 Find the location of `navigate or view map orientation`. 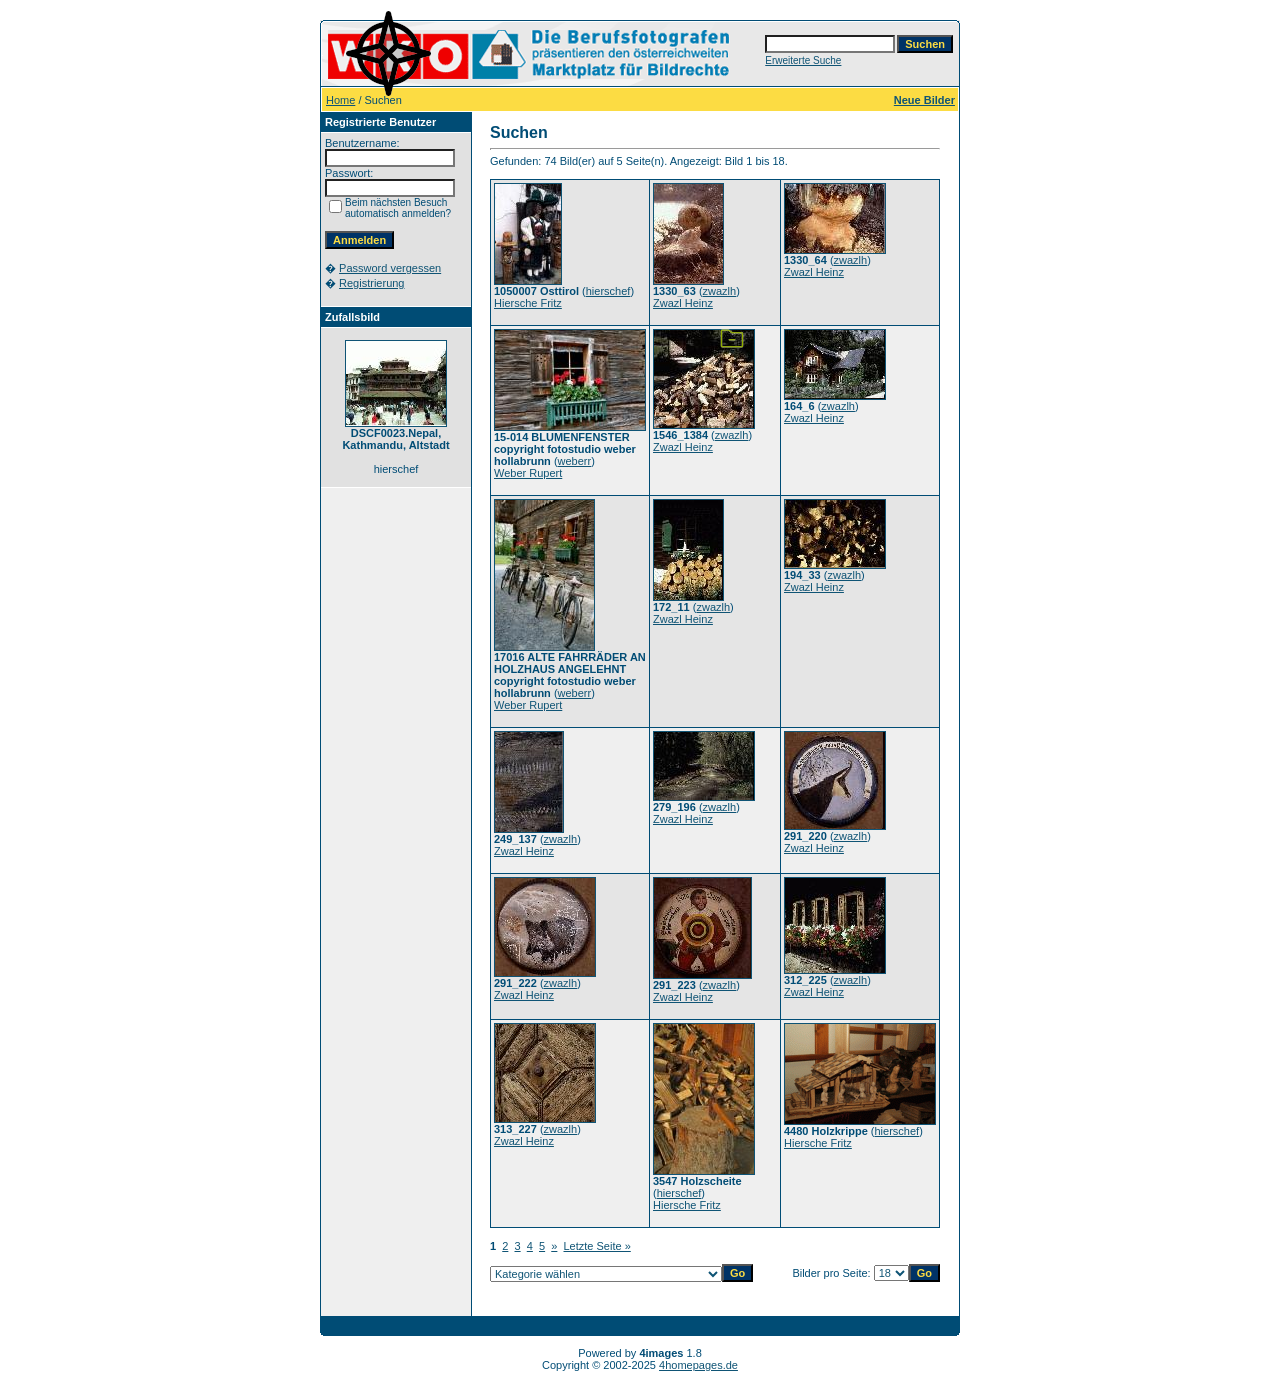

navigate or view map orientation is located at coordinates (388, 53).